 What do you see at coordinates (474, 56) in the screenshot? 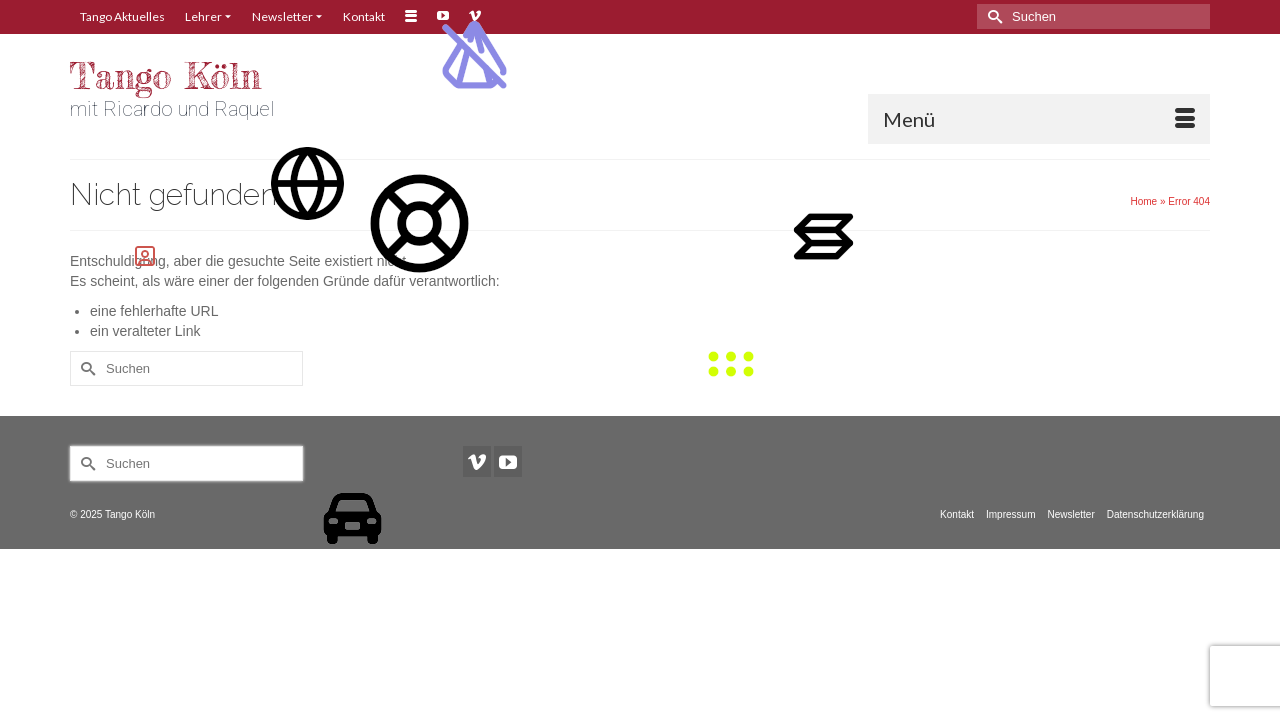
I see `disable 3D object rendering` at bounding box center [474, 56].